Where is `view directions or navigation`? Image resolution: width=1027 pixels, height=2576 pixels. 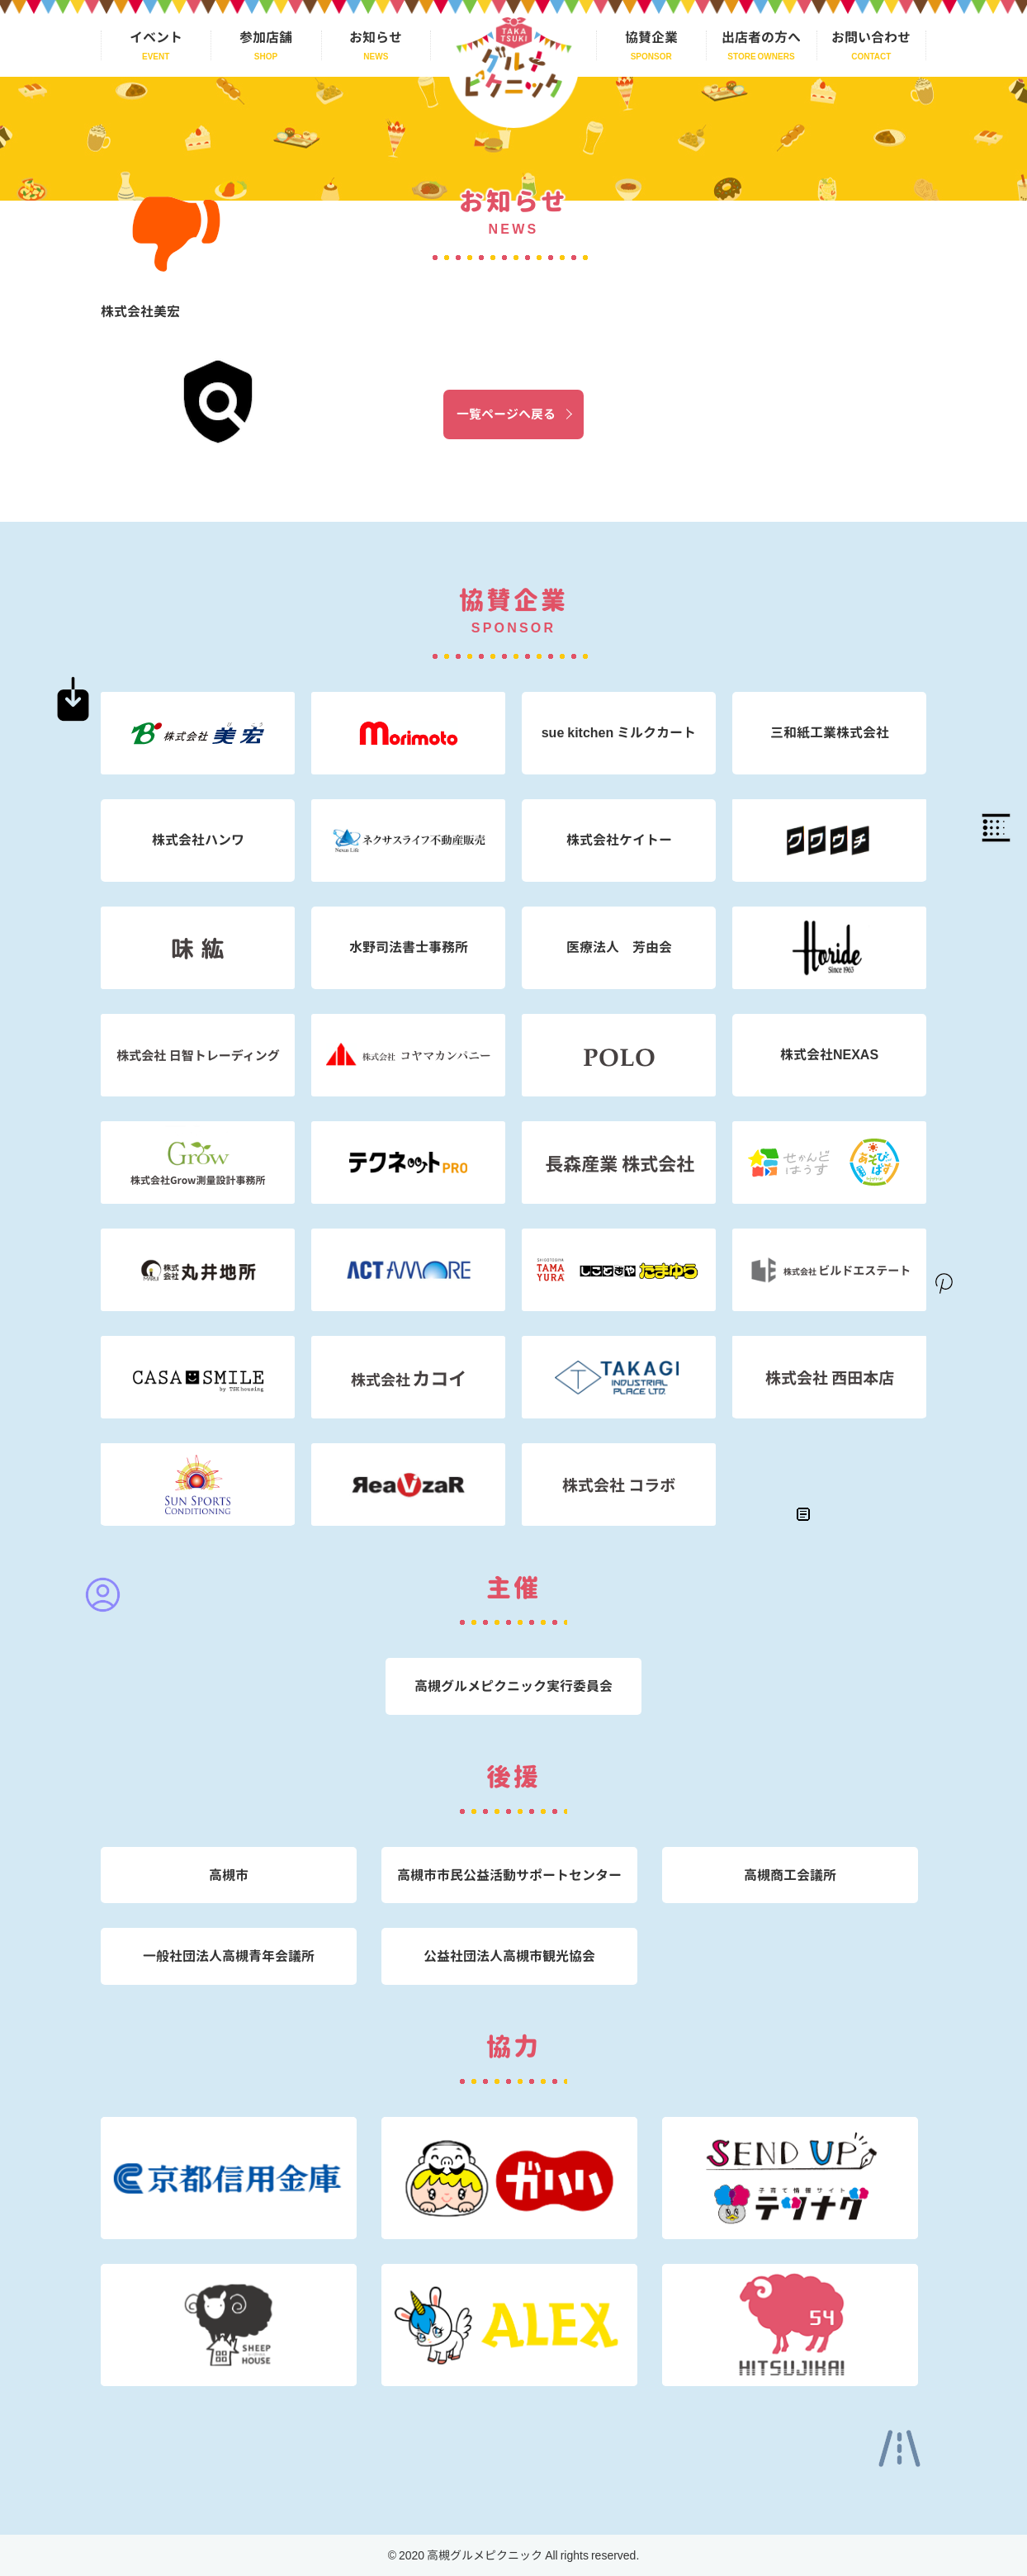
view directions or navigation is located at coordinates (899, 2448).